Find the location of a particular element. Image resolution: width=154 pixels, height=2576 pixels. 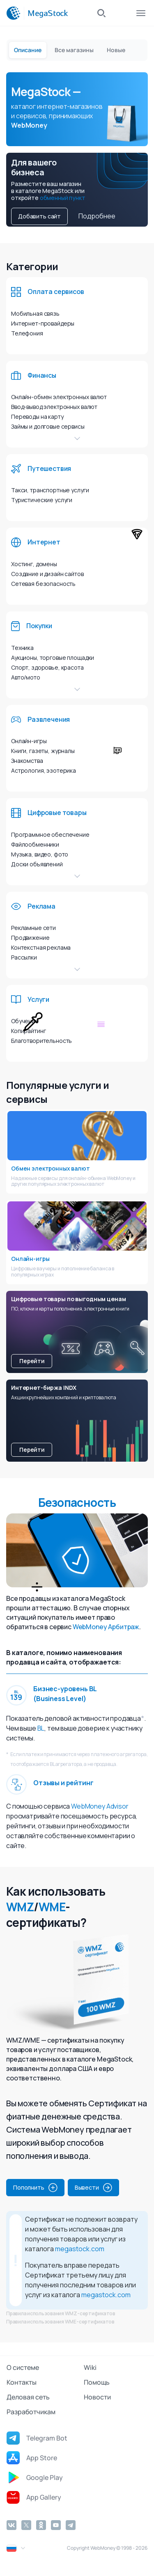

view graphics card or GPU information is located at coordinates (117, 750).